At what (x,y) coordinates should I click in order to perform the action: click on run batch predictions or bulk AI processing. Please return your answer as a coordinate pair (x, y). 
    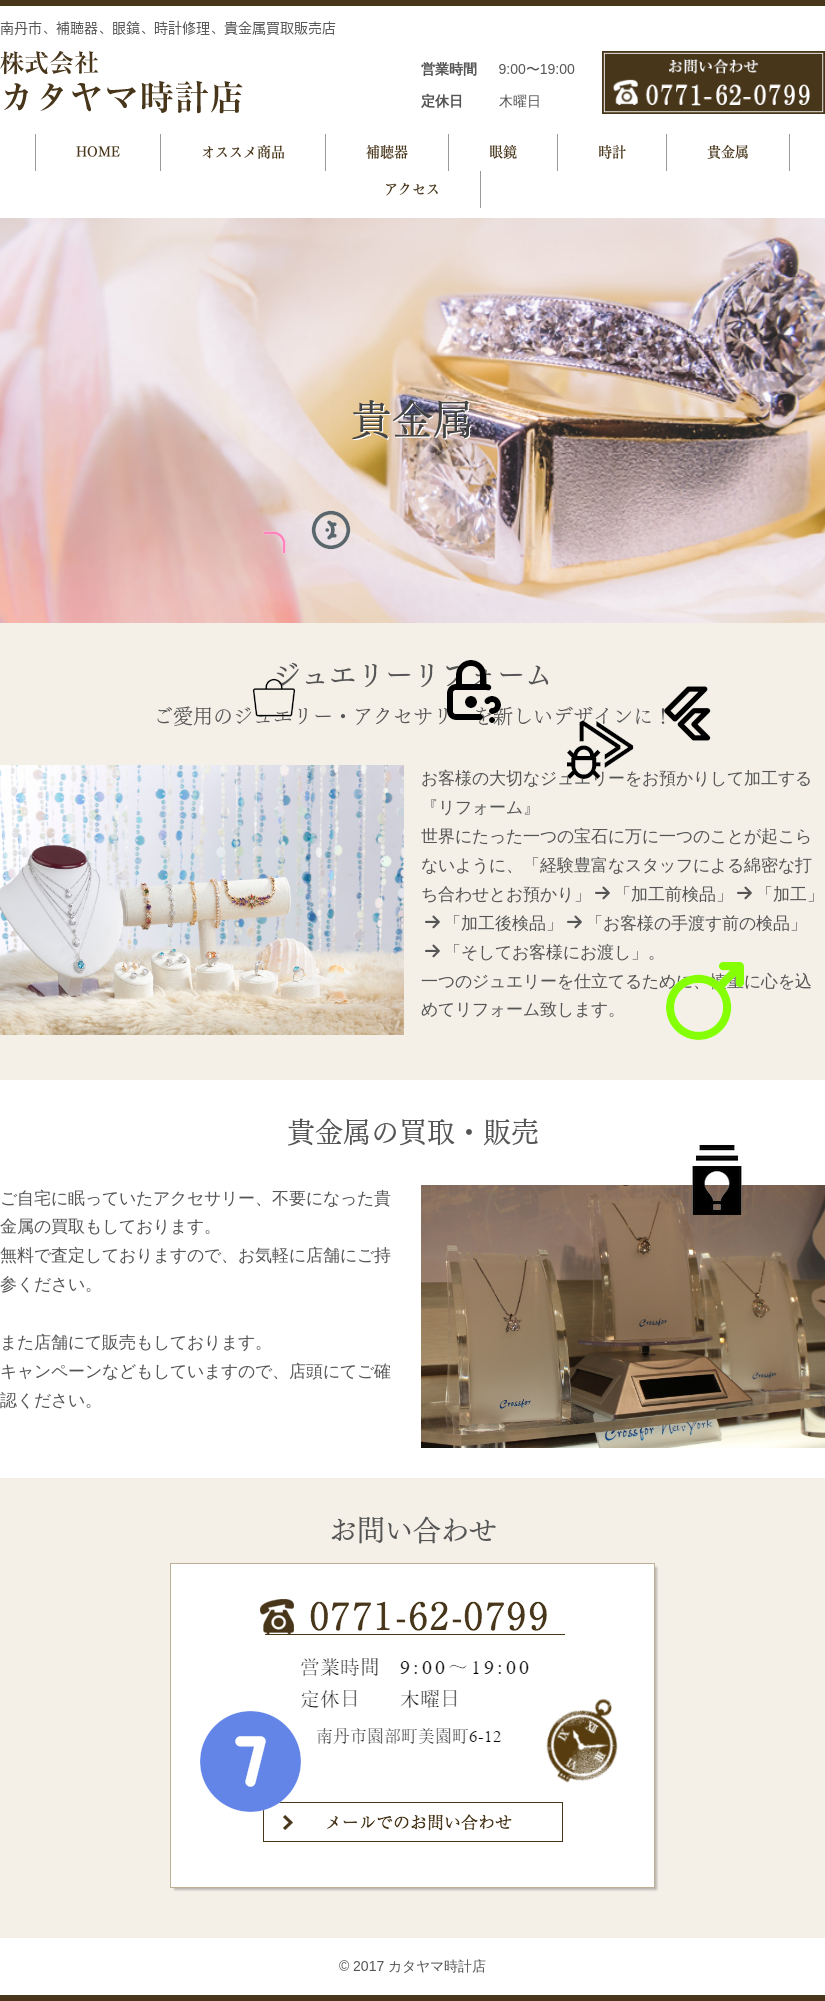
    Looking at the image, I should click on (717, 1180).